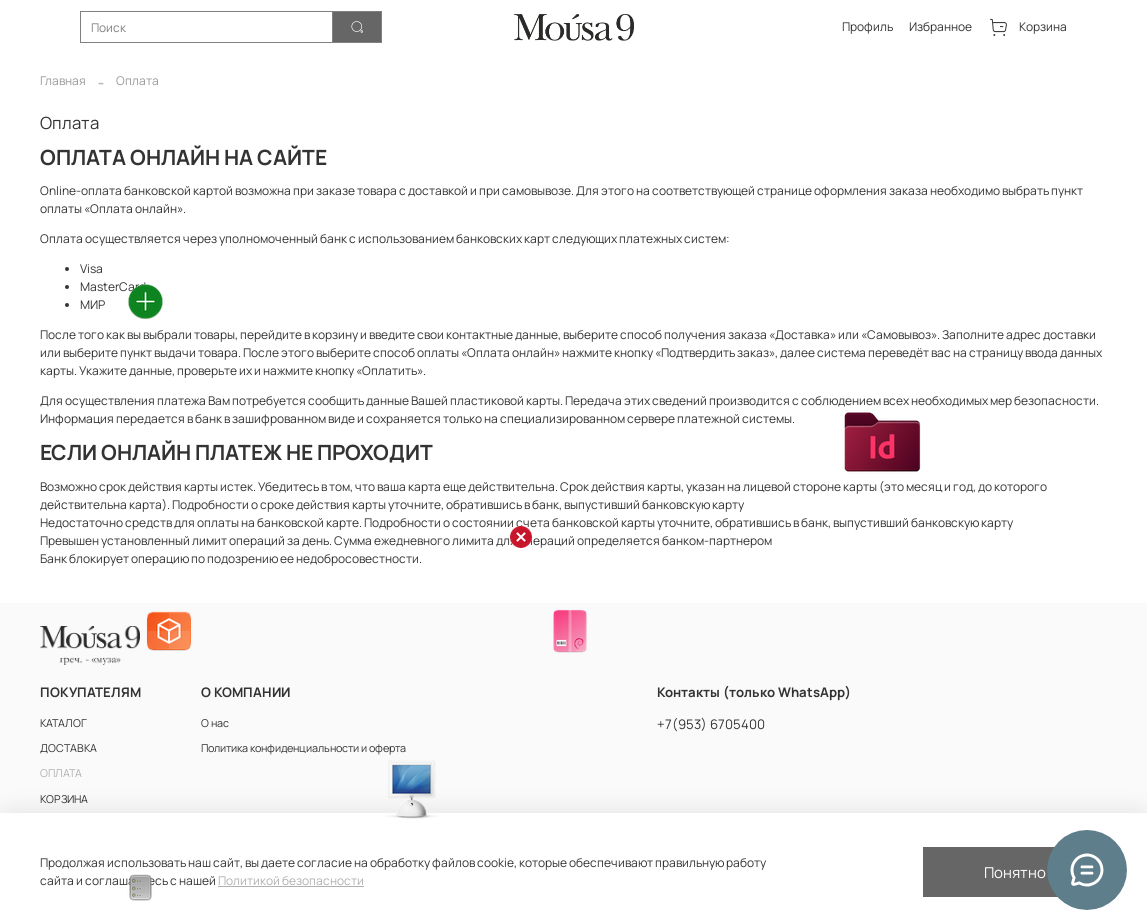 The width and height of the screenshot is (1147, 920). What do you see at coordinates (521, 537) in the screenshot?
I see `close the current window` at bounding box center [521, 537].